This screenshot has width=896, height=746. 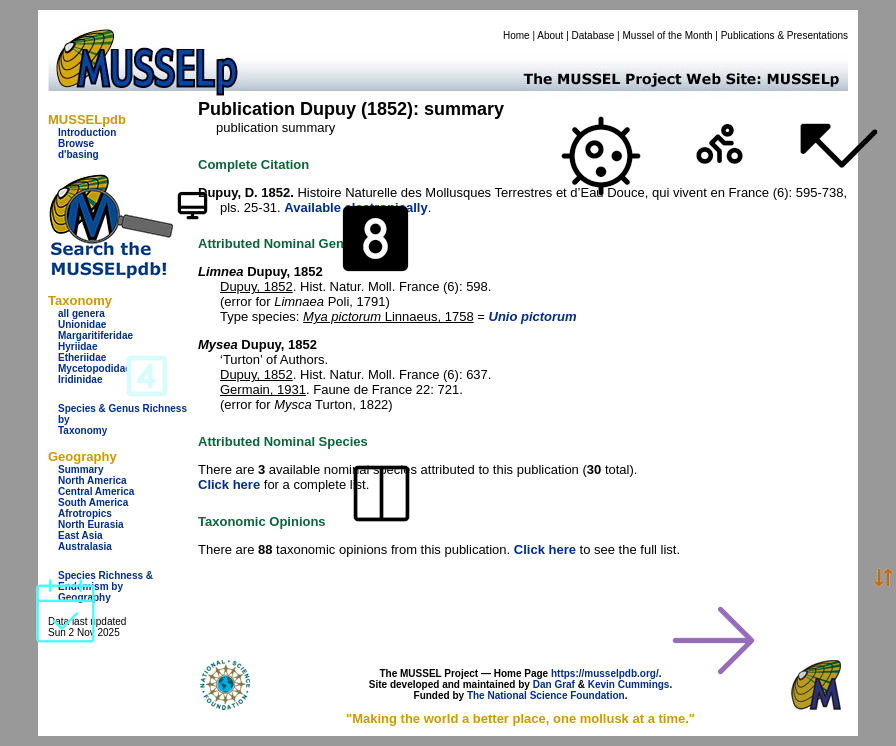 What do you see at coordinates (381, 493) in the screenshot?
I see `split view horizontally into two panels` at bounding box center [381, 493].